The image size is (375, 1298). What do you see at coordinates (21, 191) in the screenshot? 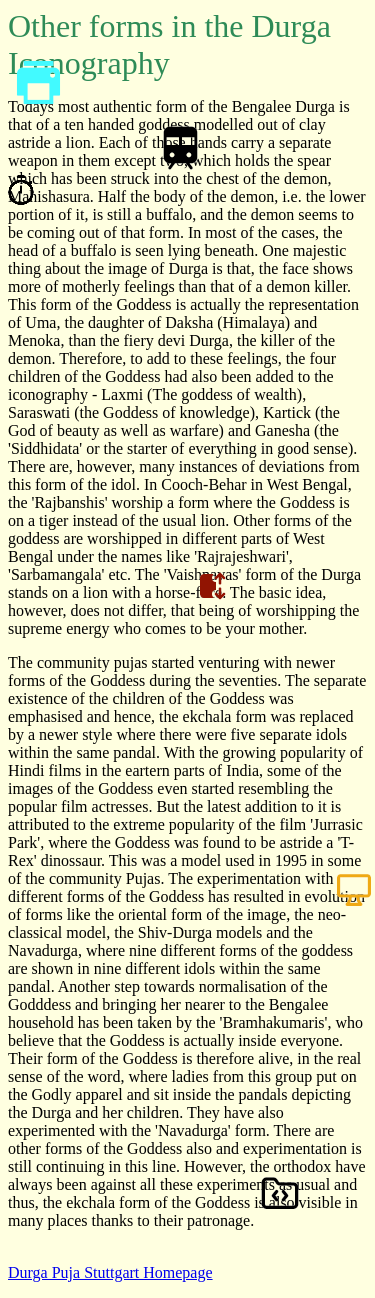
I see `set a countdown timer` at bounding box center [21, 191].